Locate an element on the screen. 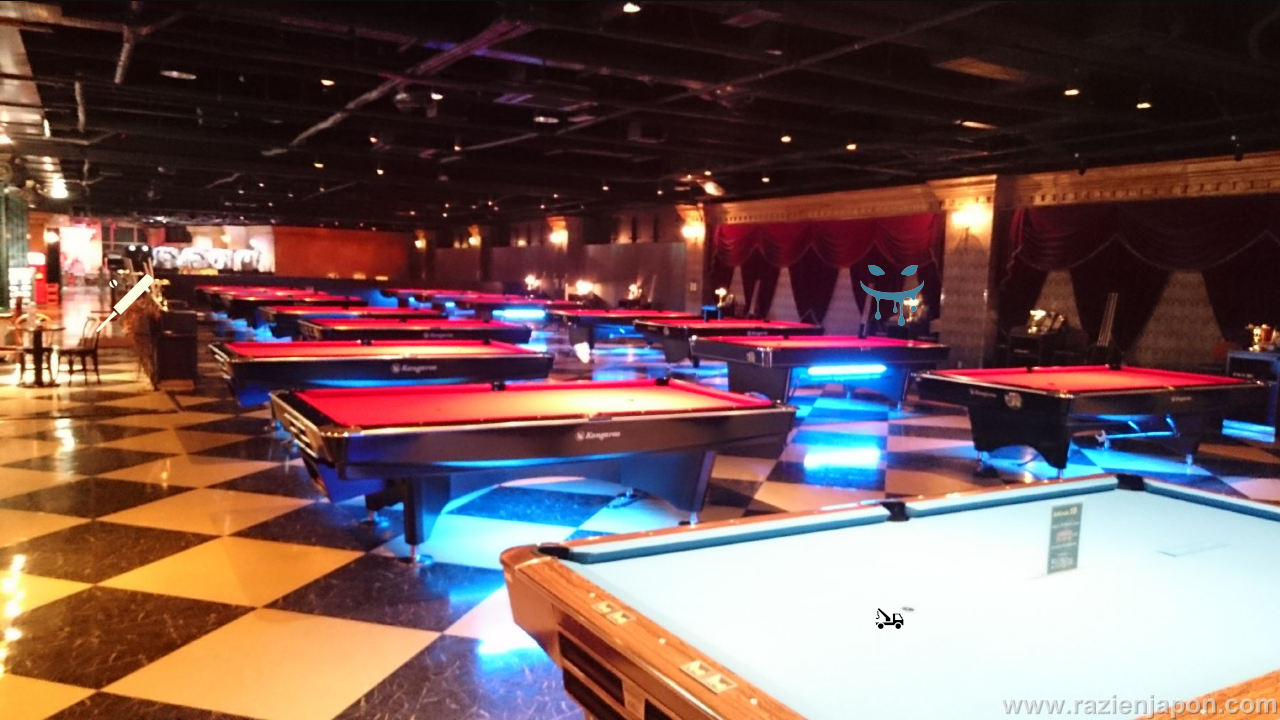 This screenshot has height=720, width=1280. access cricket game or sports content is located at coordinates (125, 303).